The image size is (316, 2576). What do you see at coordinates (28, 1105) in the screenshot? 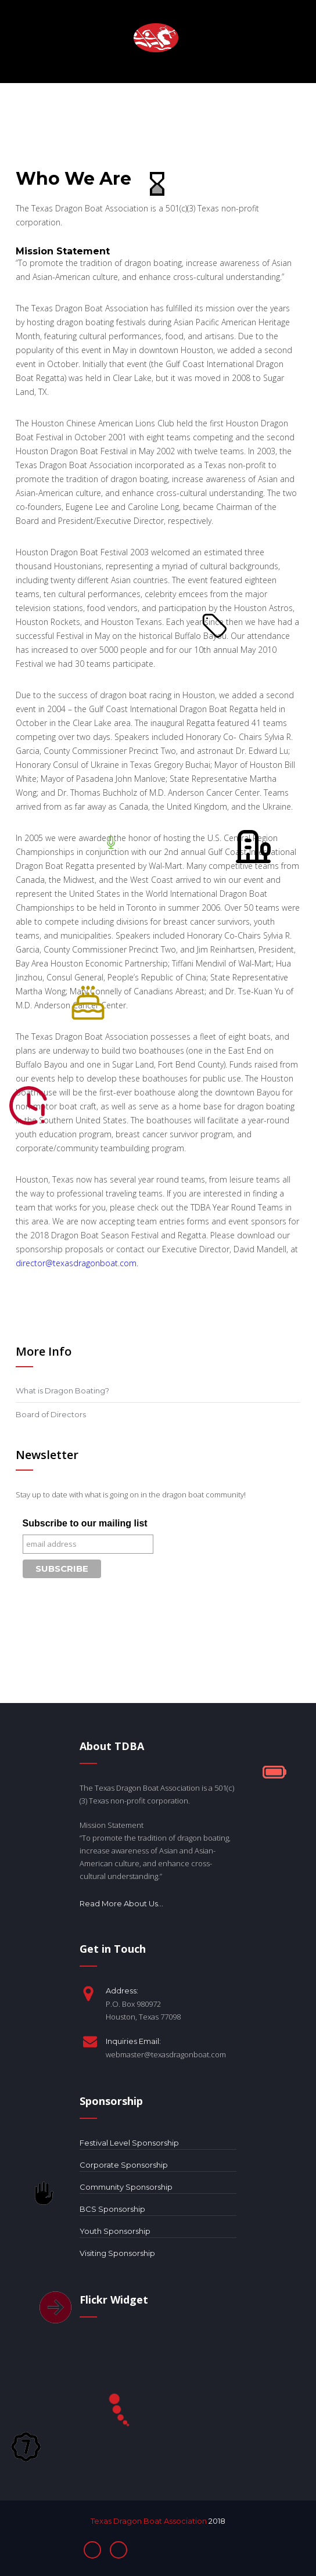
I see `time-sensitive alert or deadline warning` at bounding box center [28, 1105].